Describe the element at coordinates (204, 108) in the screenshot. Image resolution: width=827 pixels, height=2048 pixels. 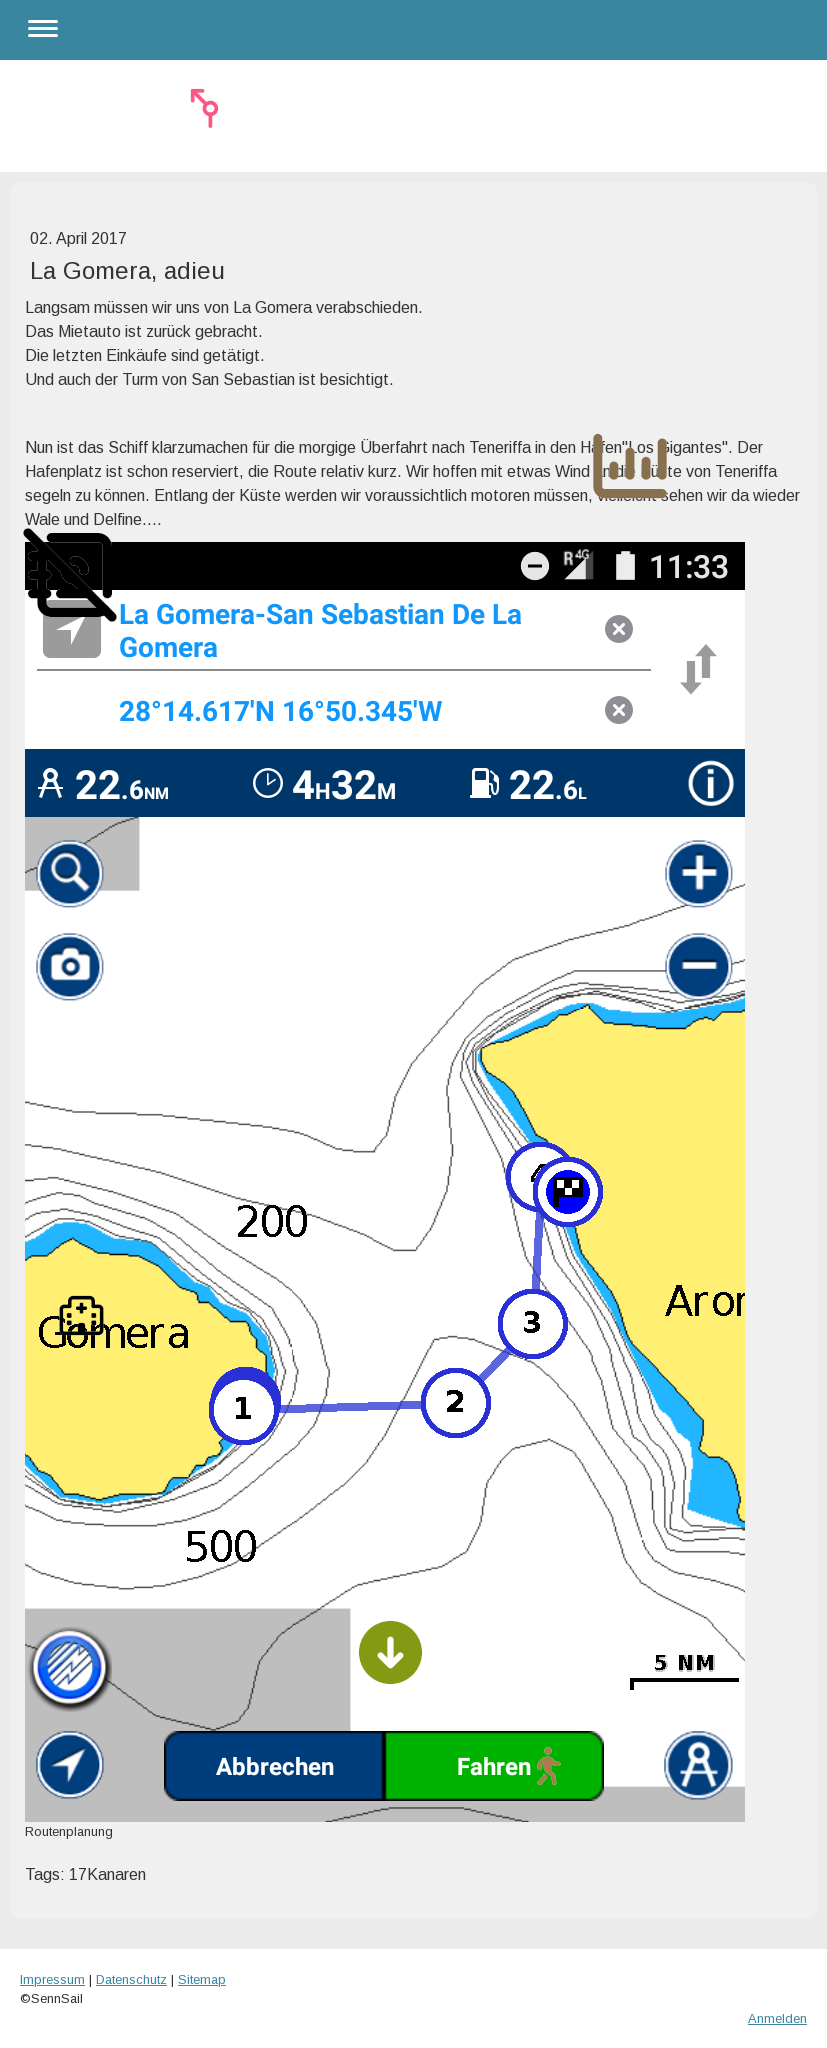
I see `take the last left exit at the roundabout` at that location.